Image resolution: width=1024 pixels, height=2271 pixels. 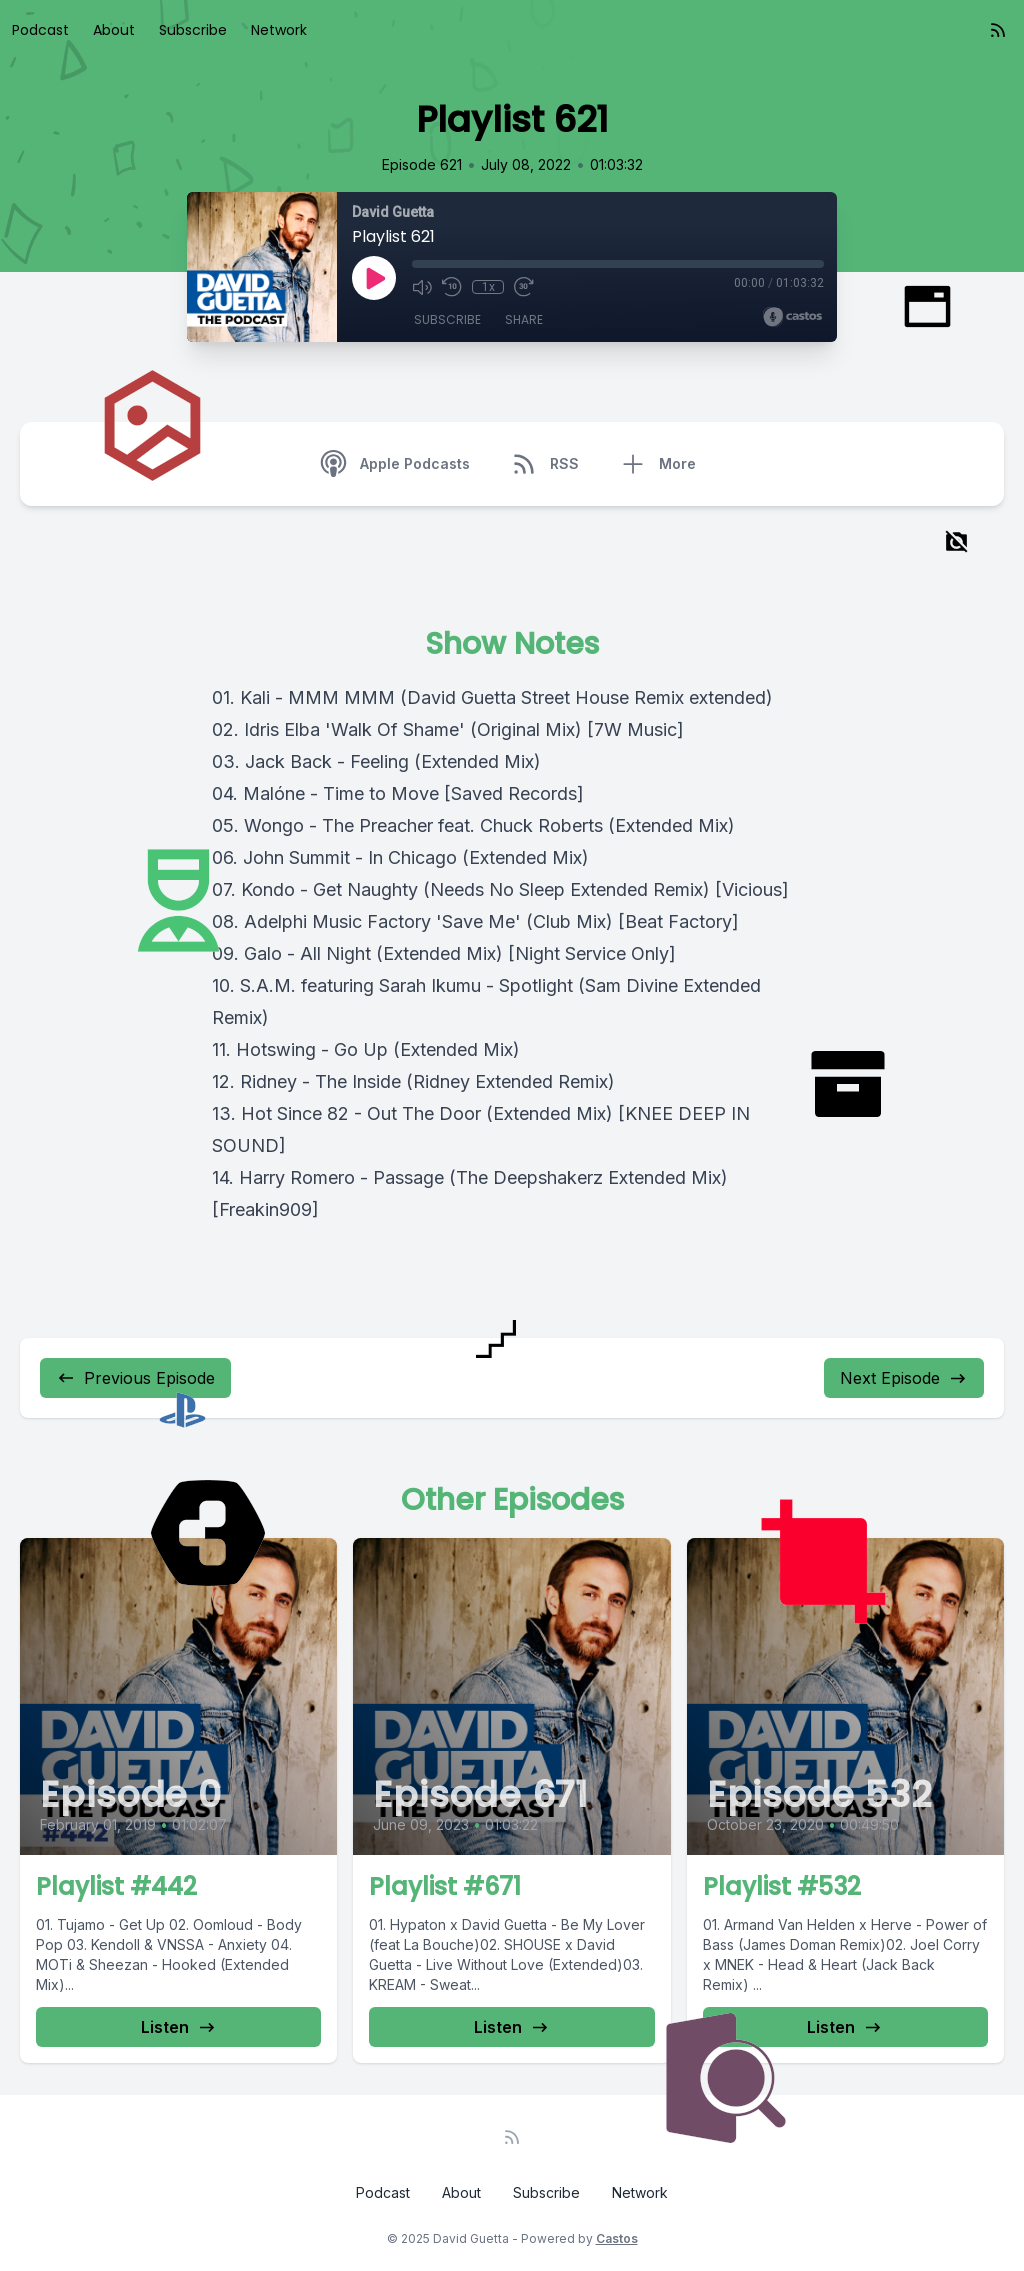 I want to click on cloudron platform logo, so click(x=208, y=1533).